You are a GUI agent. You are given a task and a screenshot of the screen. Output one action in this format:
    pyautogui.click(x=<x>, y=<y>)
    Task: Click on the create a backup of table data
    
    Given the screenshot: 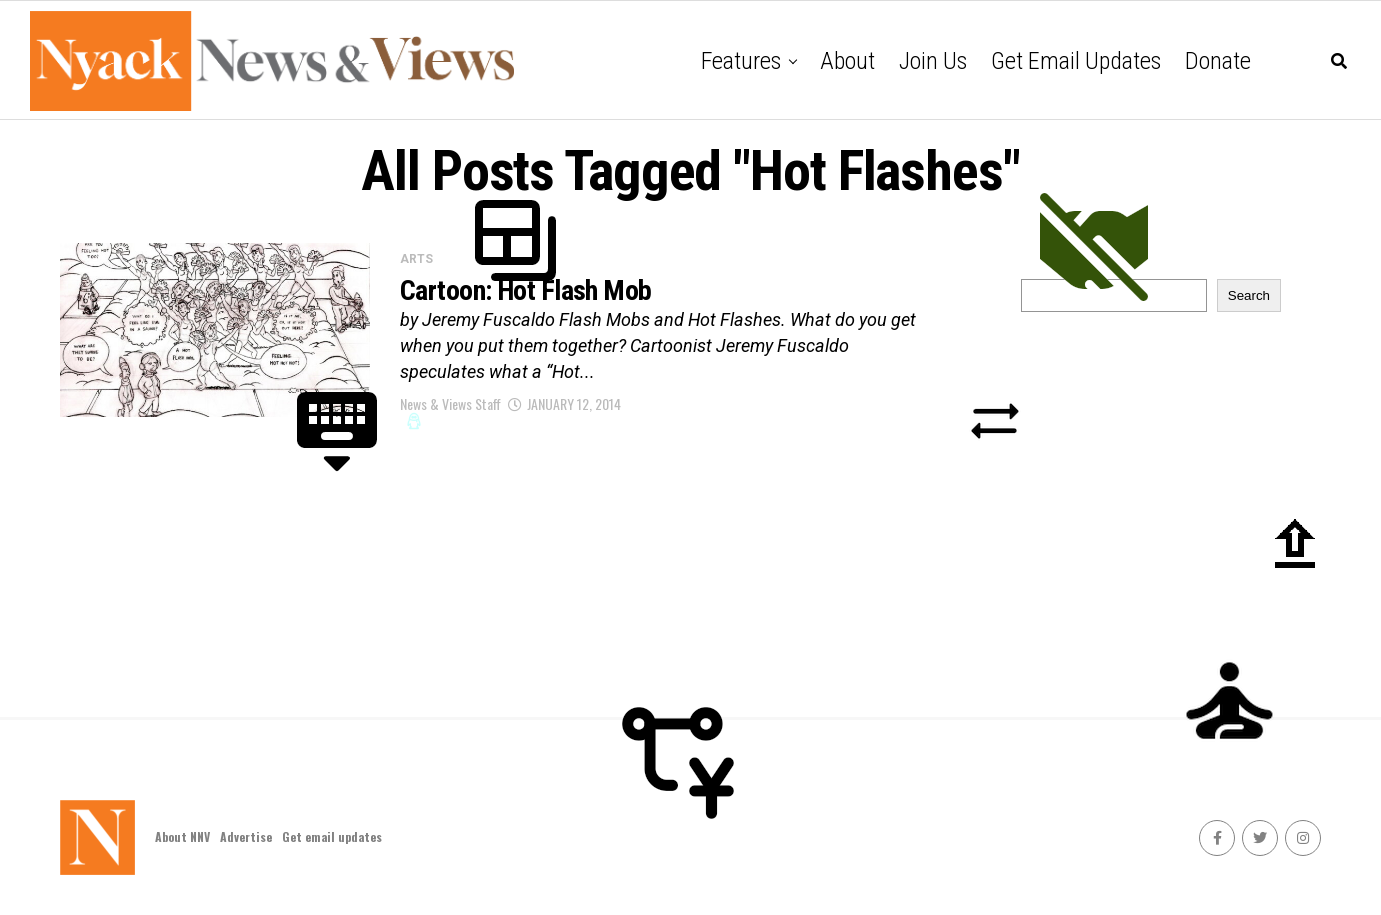 What is the action you would take?
    pyautogui.click(x=515, y=240)
    